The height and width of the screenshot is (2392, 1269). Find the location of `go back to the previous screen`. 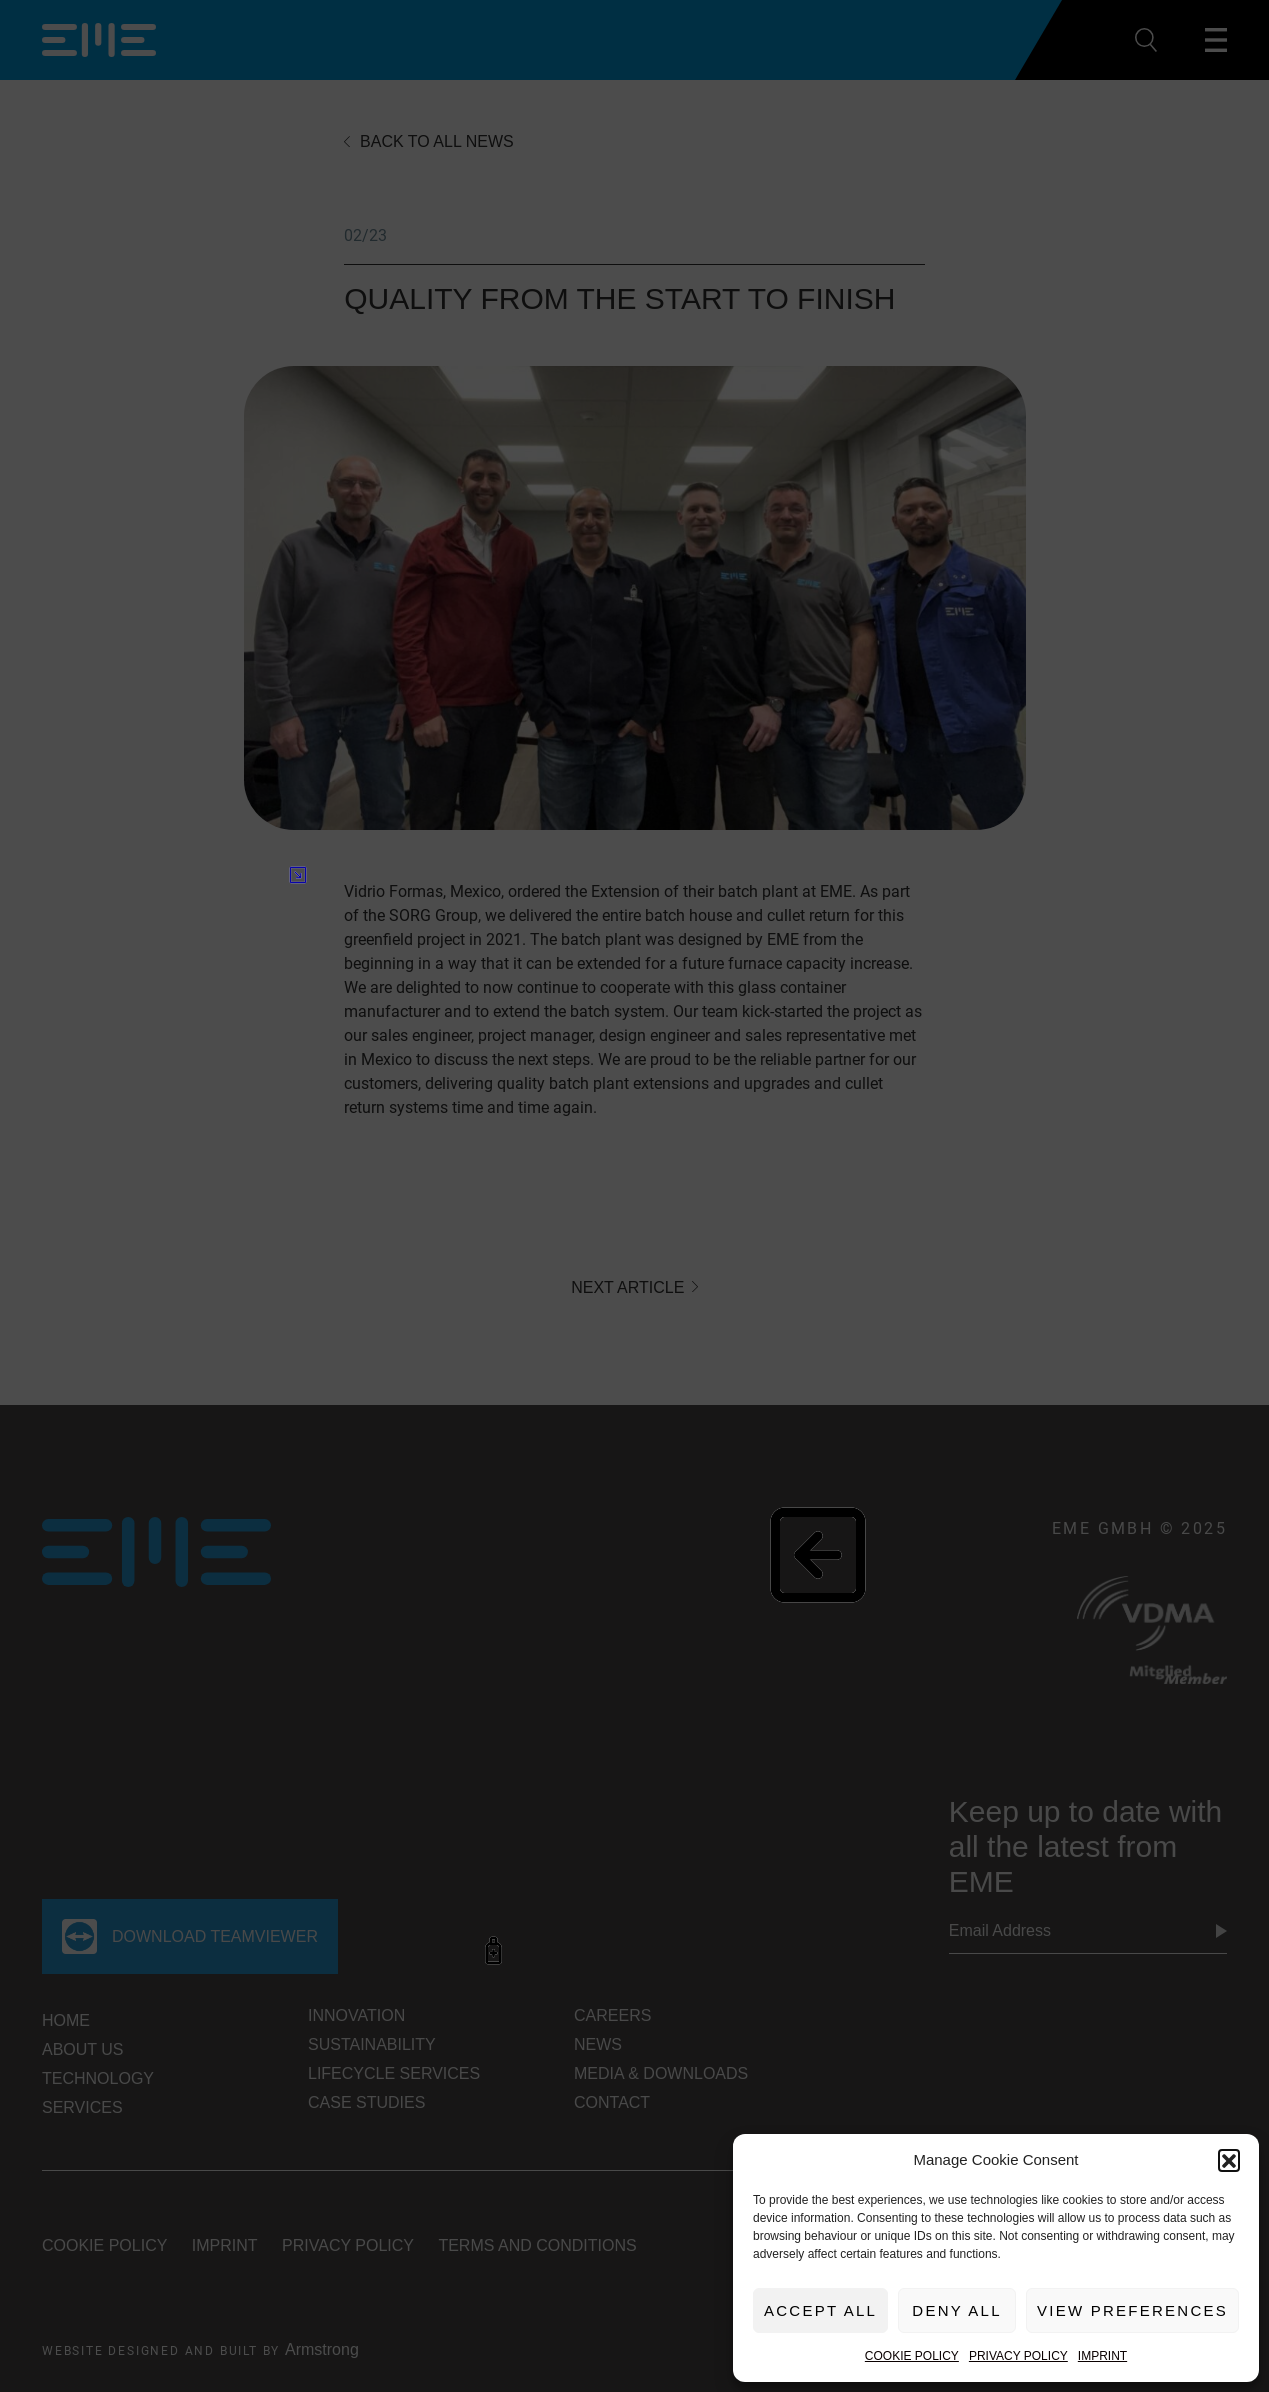

go back to the previous screen is located at coordinates (818, 1555).